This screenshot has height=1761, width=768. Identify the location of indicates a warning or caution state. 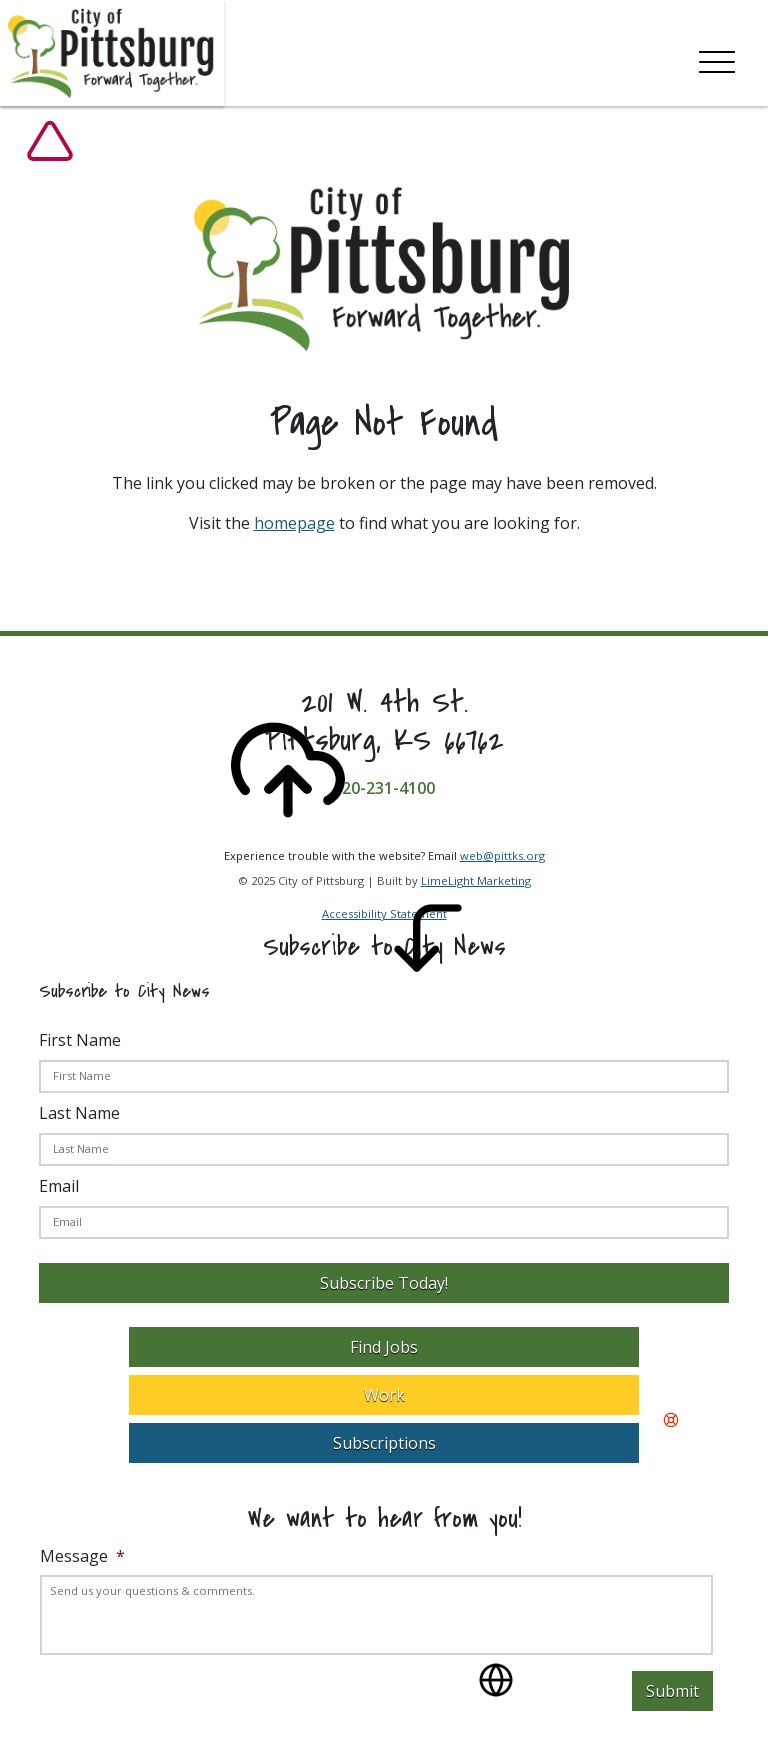
(50, 141).